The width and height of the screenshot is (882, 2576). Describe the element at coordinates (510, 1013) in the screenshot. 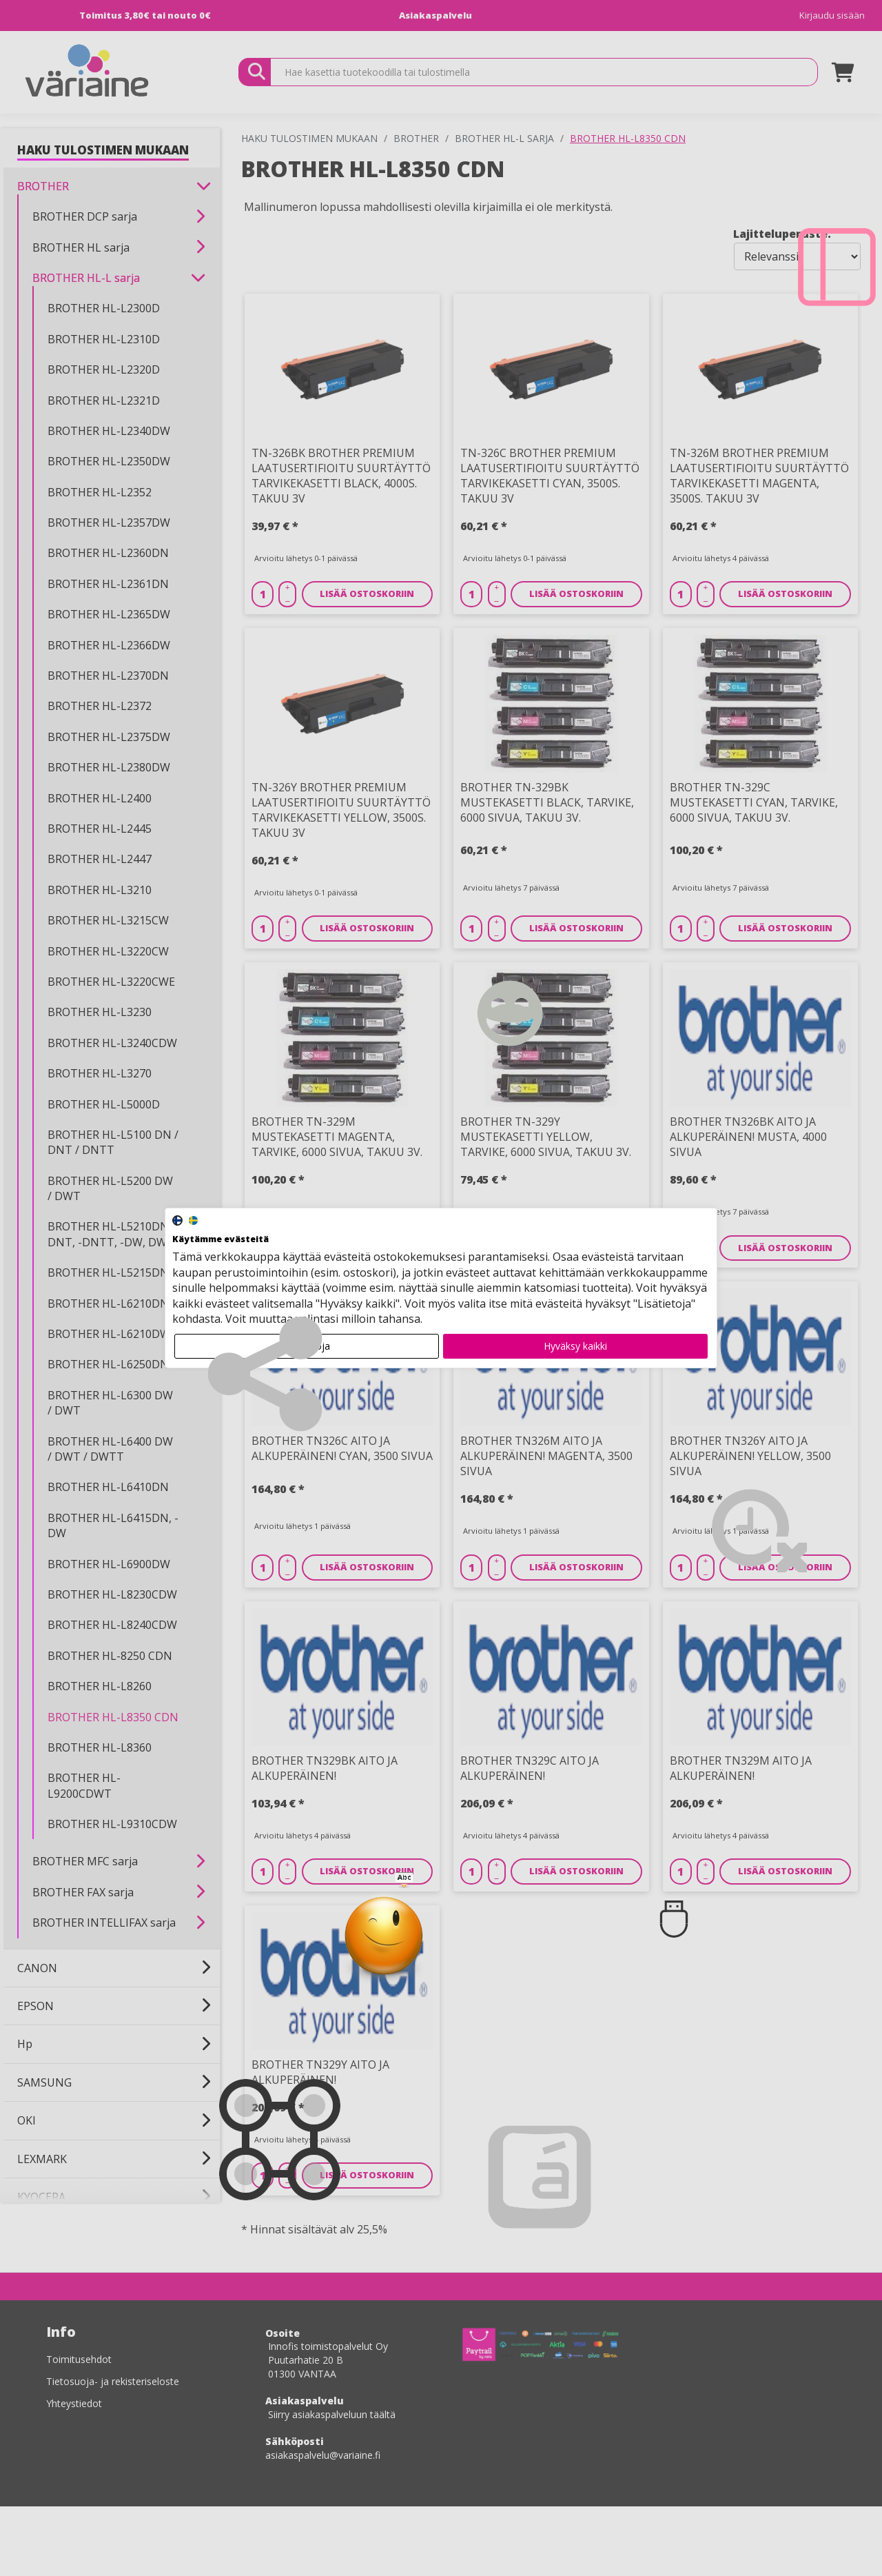

I see `react to a message with laughter` at that location.